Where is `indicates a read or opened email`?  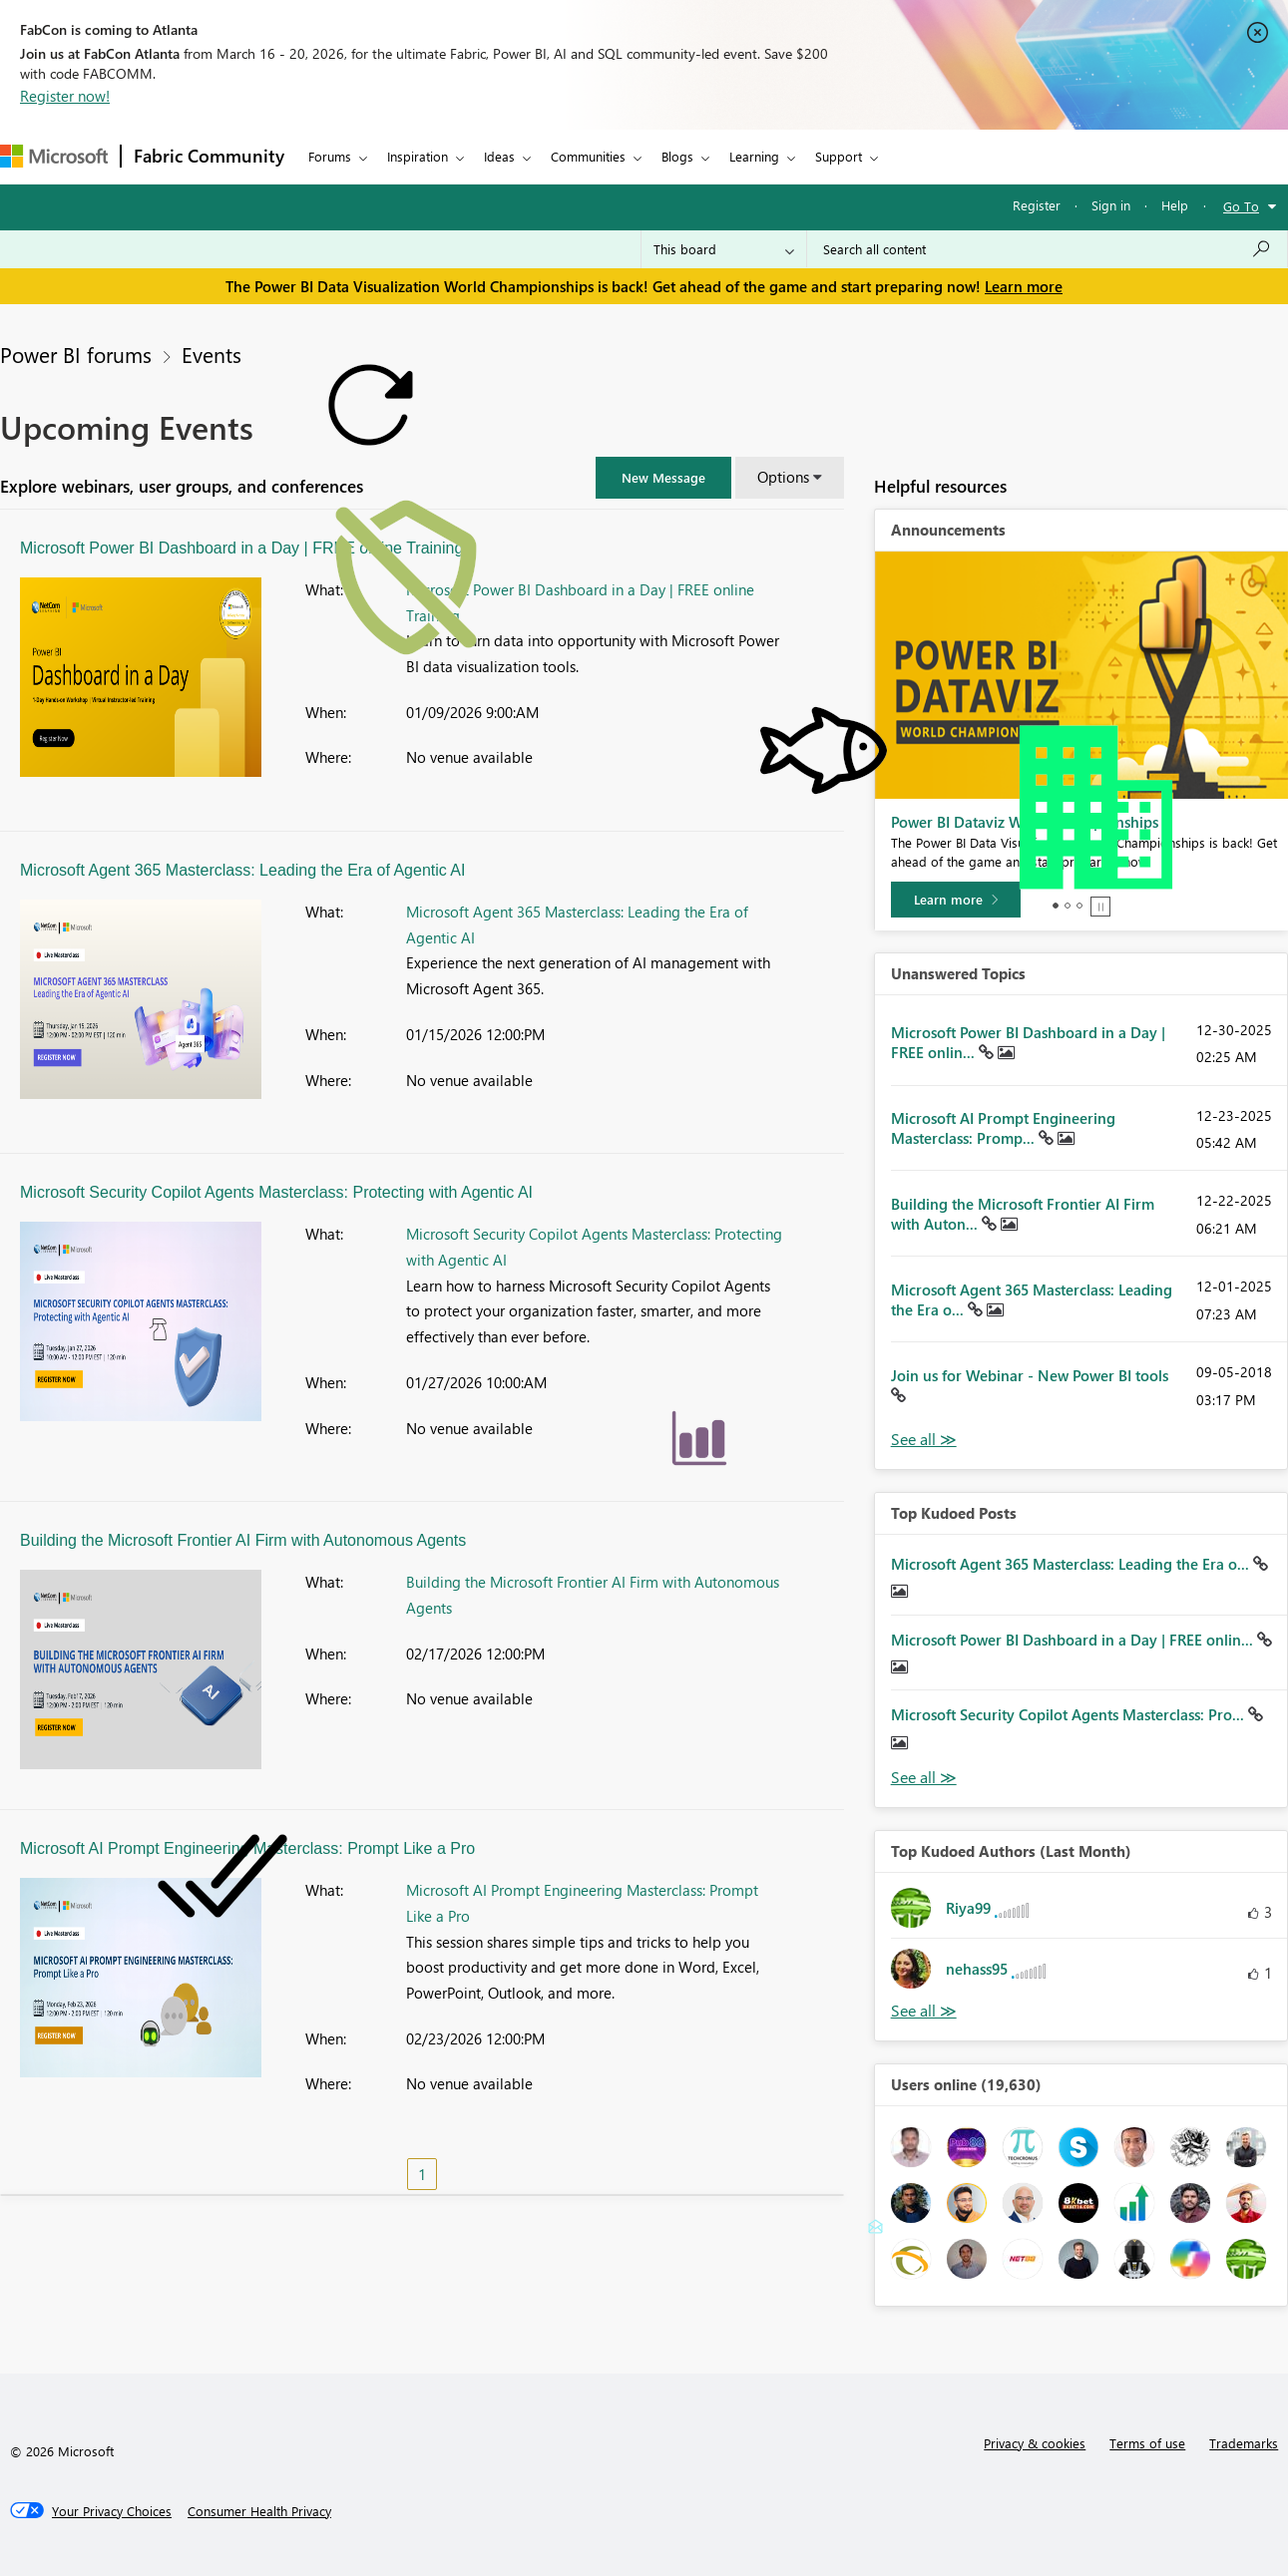 indicates a read or opened email is located at coordinates (875, 2226).